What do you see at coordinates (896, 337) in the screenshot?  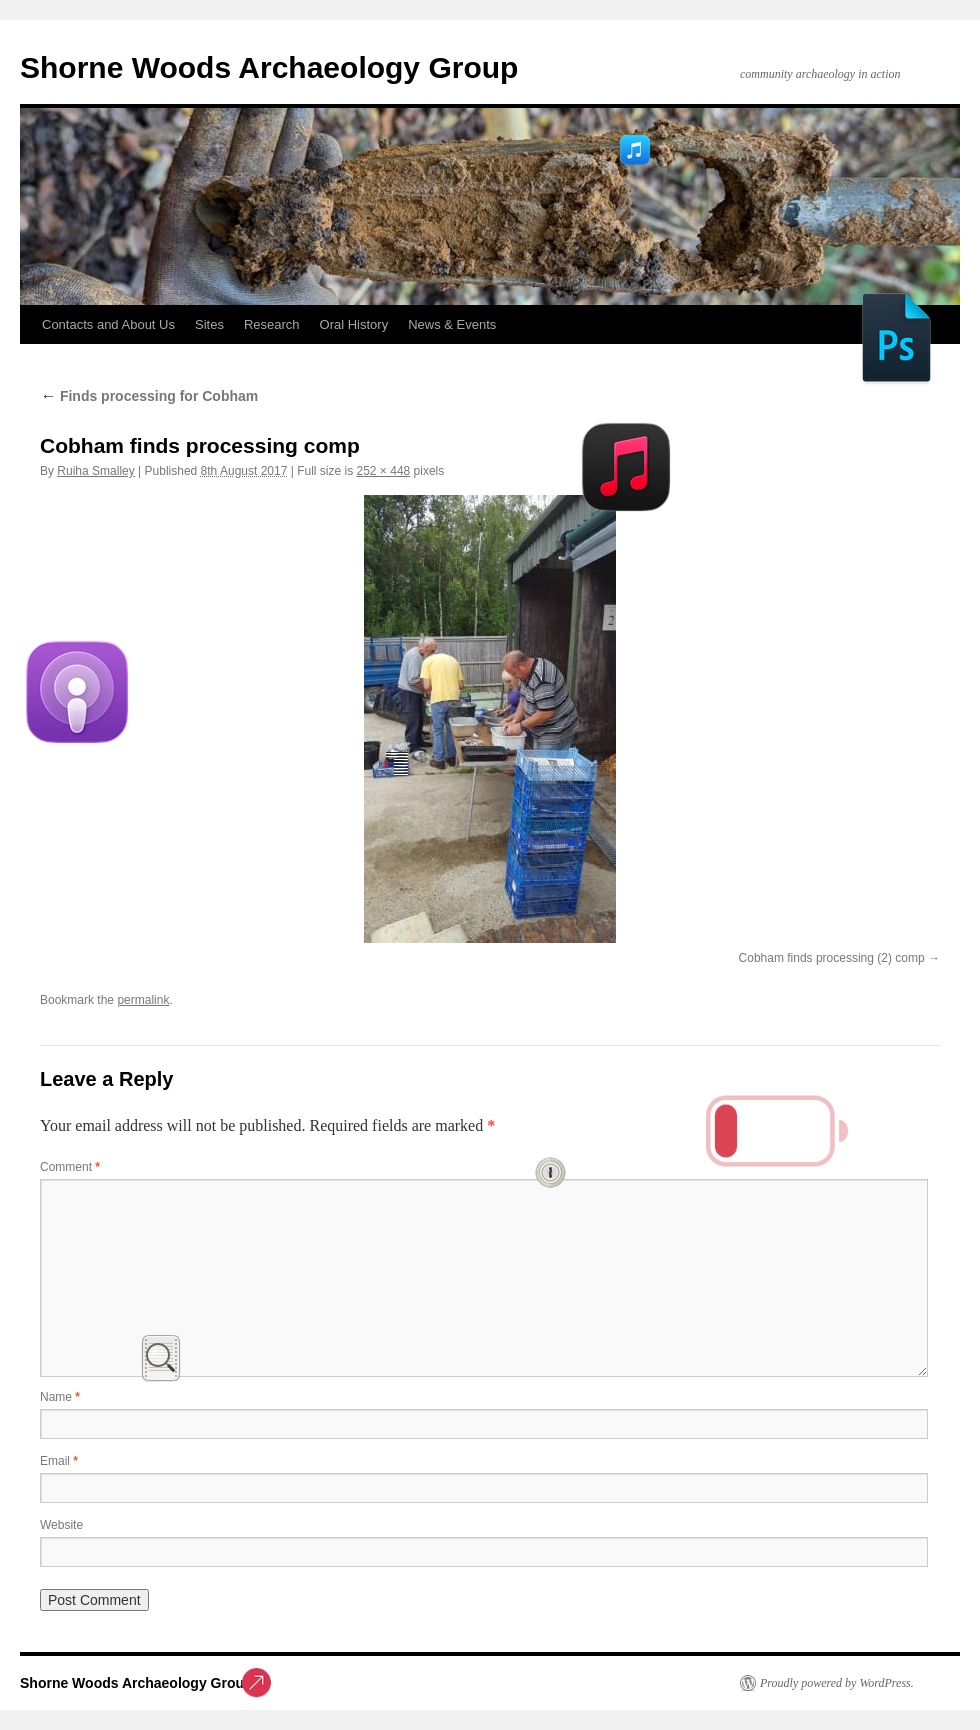 I see `a photoshop document file` at bounding box center [896, 337].